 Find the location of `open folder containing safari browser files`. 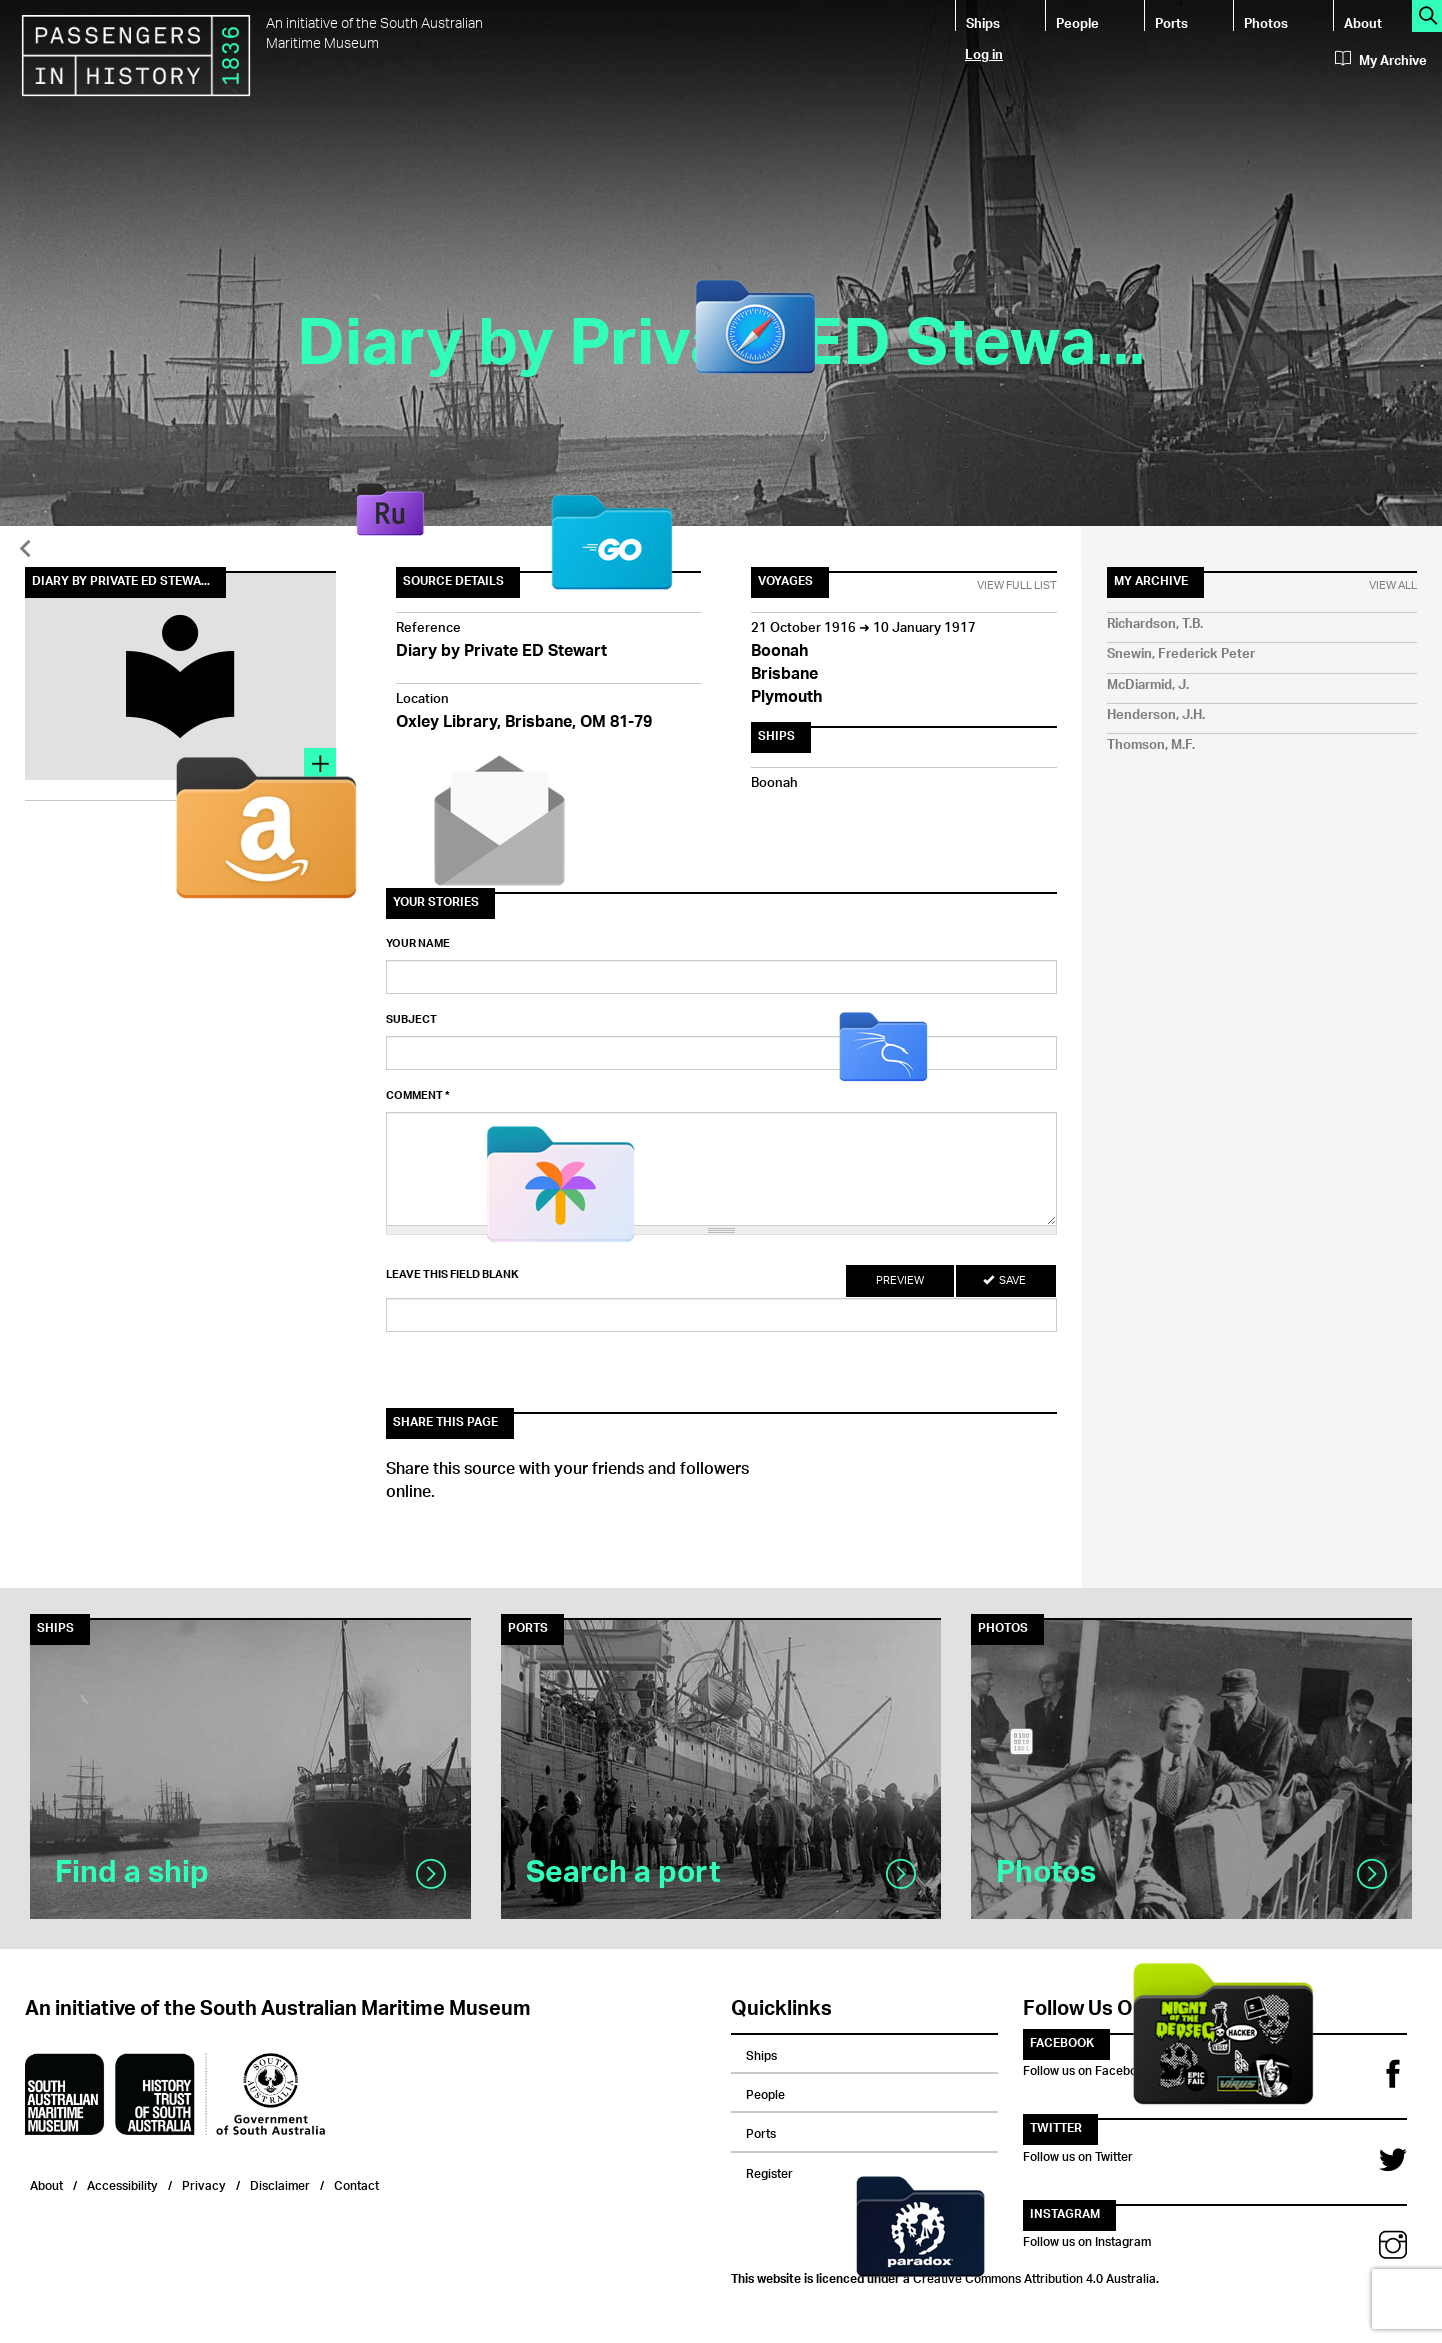

open folder containing safari browser files is located at coordinates (755, 330).